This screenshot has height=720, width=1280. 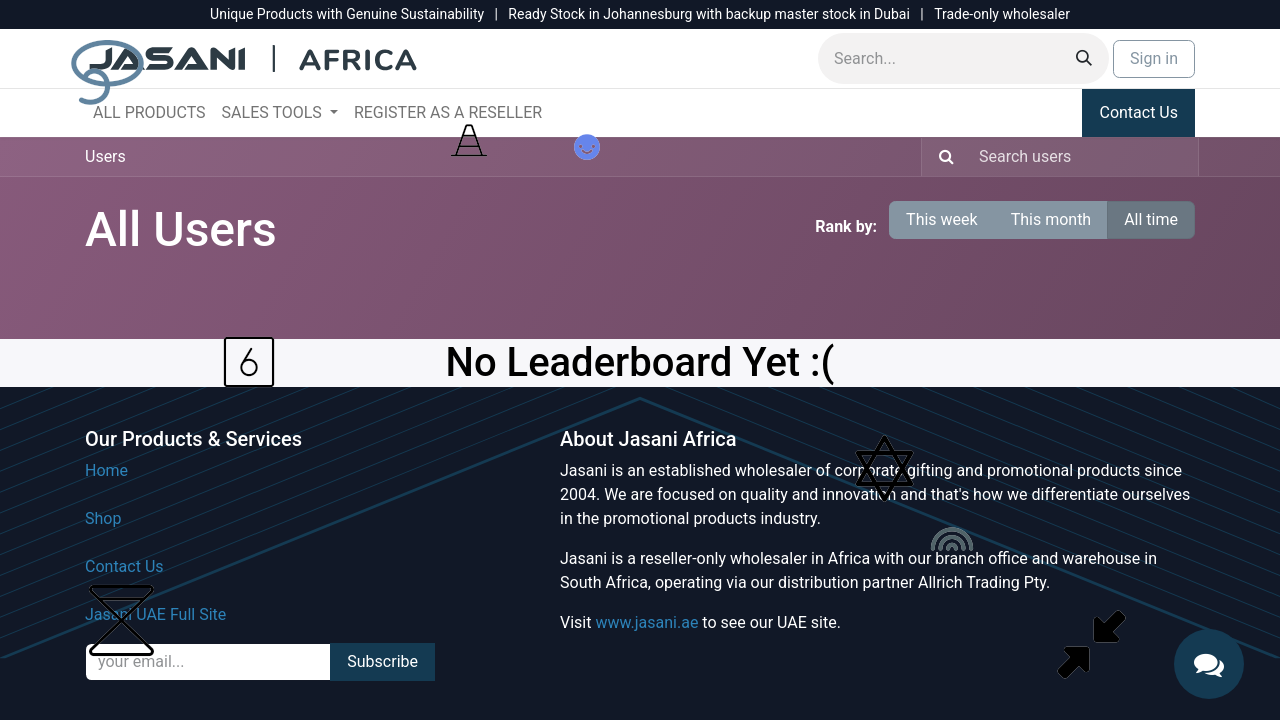 What do you see at coordinates (107, 68) in the screenshot?
I see `select objects using freehand drawing` at bounding box center [107, 68].